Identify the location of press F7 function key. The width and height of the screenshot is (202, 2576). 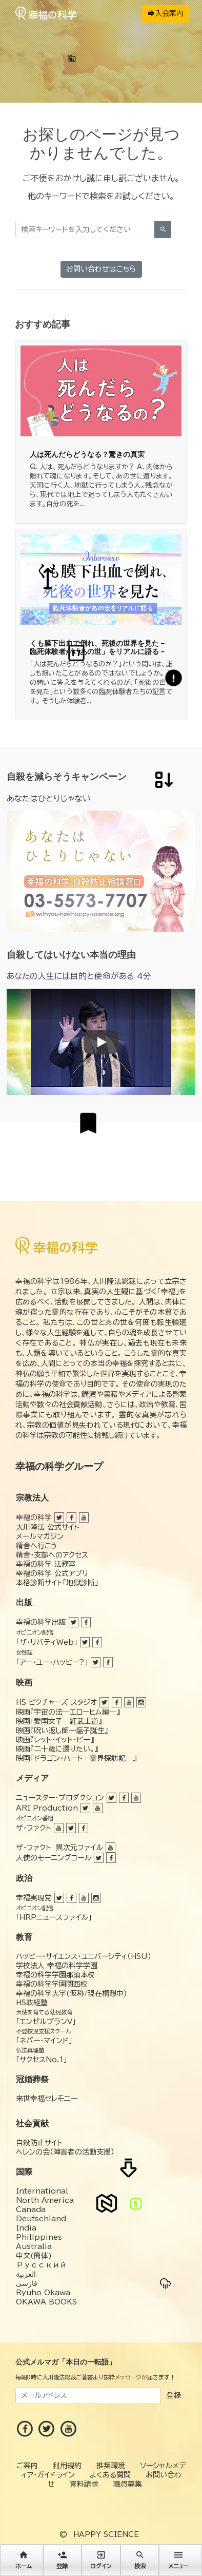
(76, 653).